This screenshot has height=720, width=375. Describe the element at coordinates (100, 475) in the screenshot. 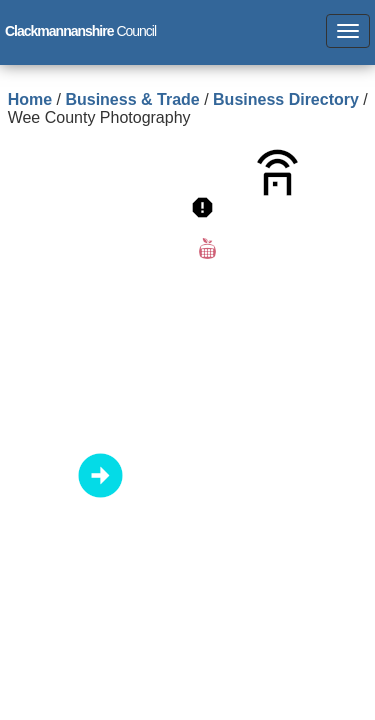

I see `proceed to the next step` at that location.